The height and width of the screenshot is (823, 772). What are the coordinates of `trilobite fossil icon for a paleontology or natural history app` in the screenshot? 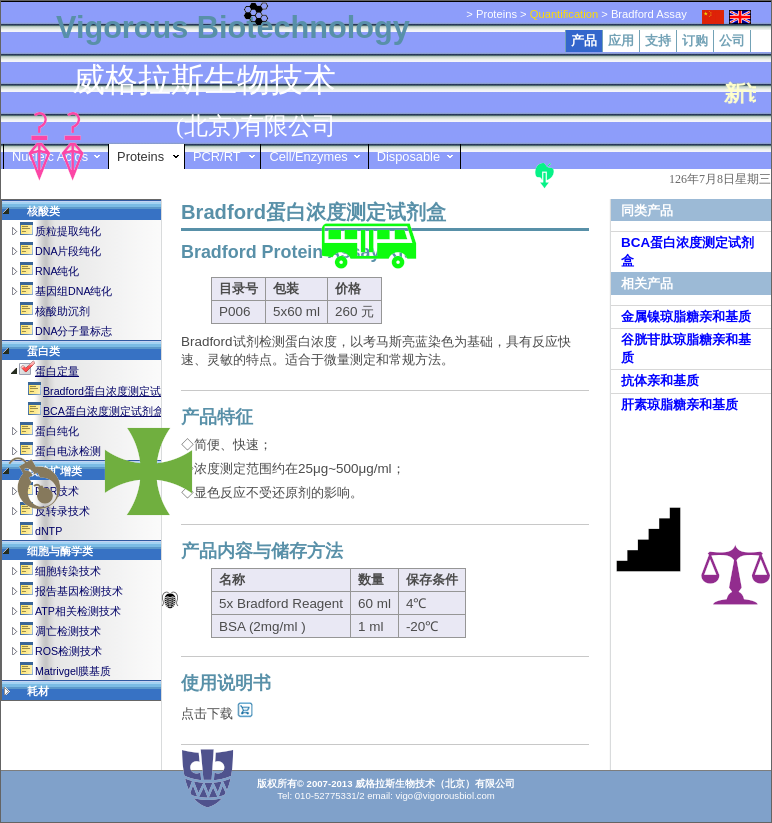 It's located at (170, 600).